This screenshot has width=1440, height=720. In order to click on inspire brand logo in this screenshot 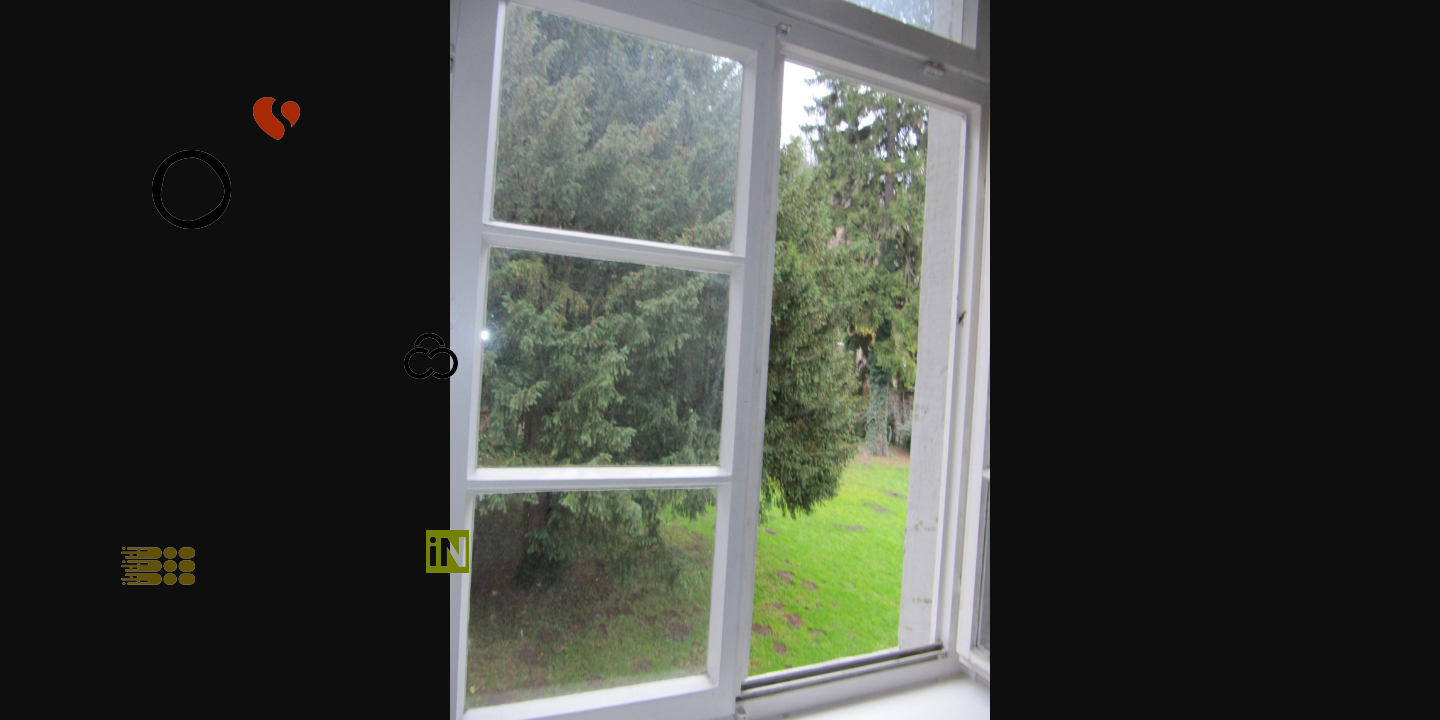, I will do `click(447, 551)`.